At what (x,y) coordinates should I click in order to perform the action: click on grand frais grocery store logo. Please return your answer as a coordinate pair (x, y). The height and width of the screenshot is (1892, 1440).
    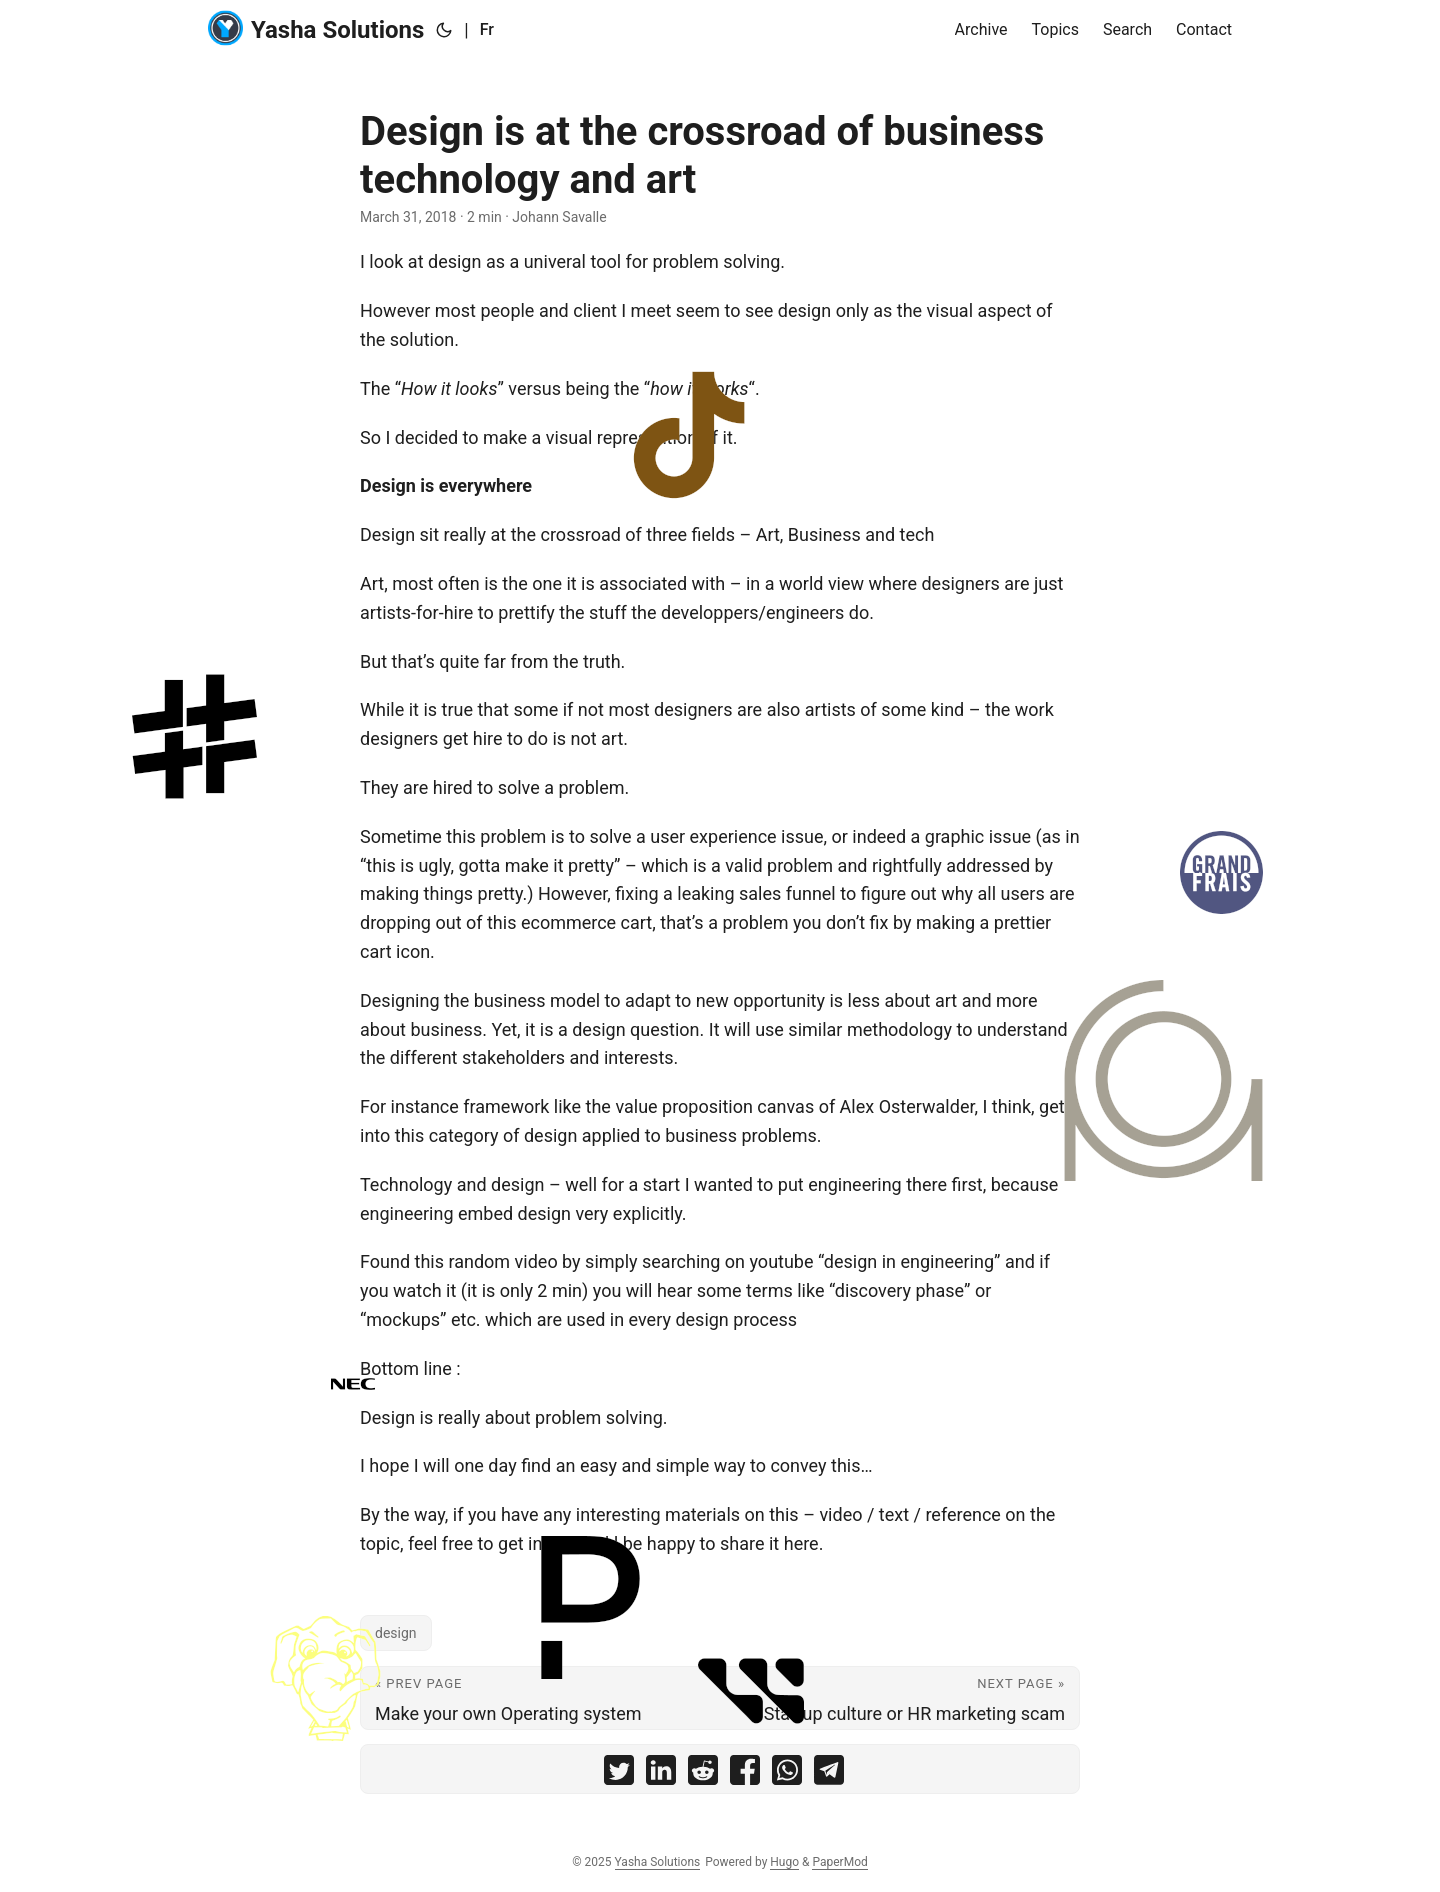
    Looking at the image, I should click on (1221, 872).